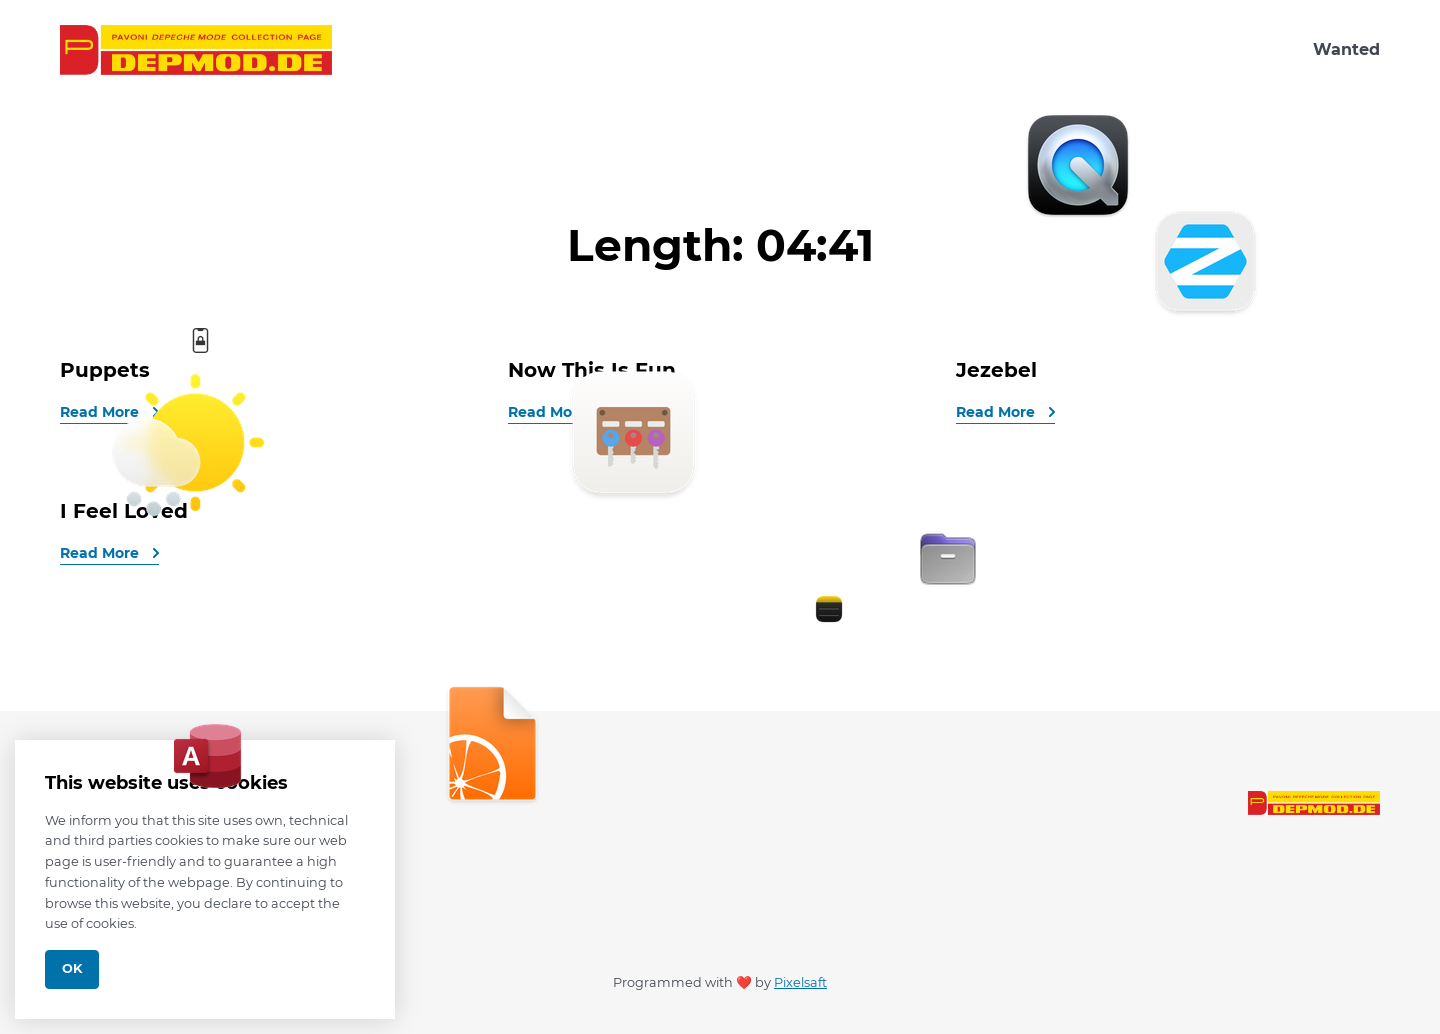  What do you see at coordinates (633, 432) in the screenshot?
I see `open keyrack password manager` at bounding box center [633, 432].